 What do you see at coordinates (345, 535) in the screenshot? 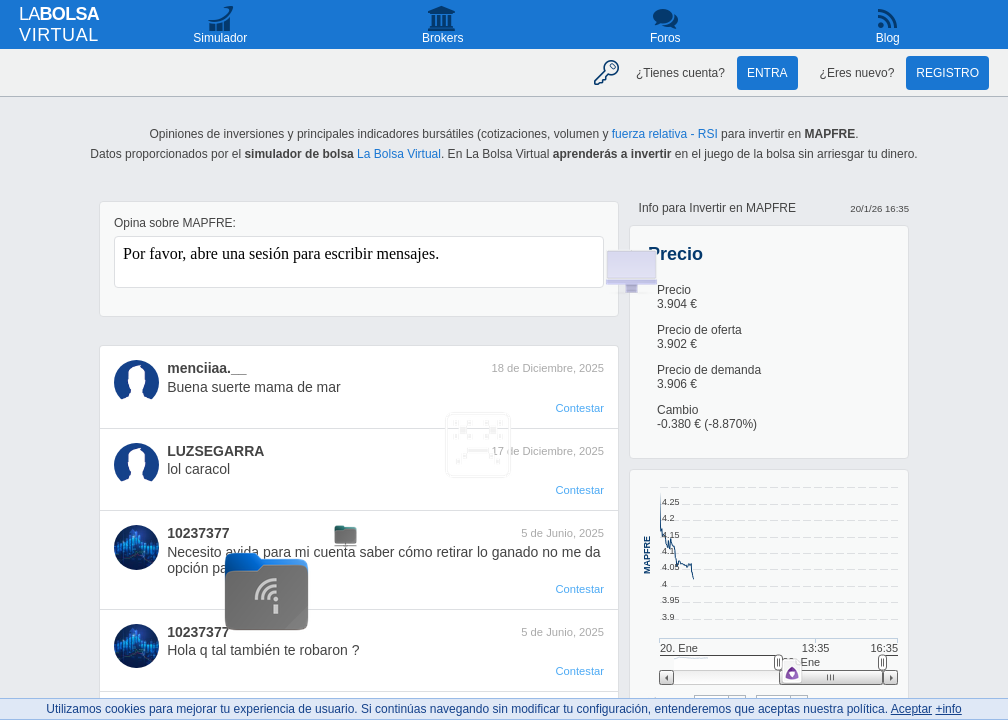
I see `access a remote or network folder` at bounding box center [345, 535].